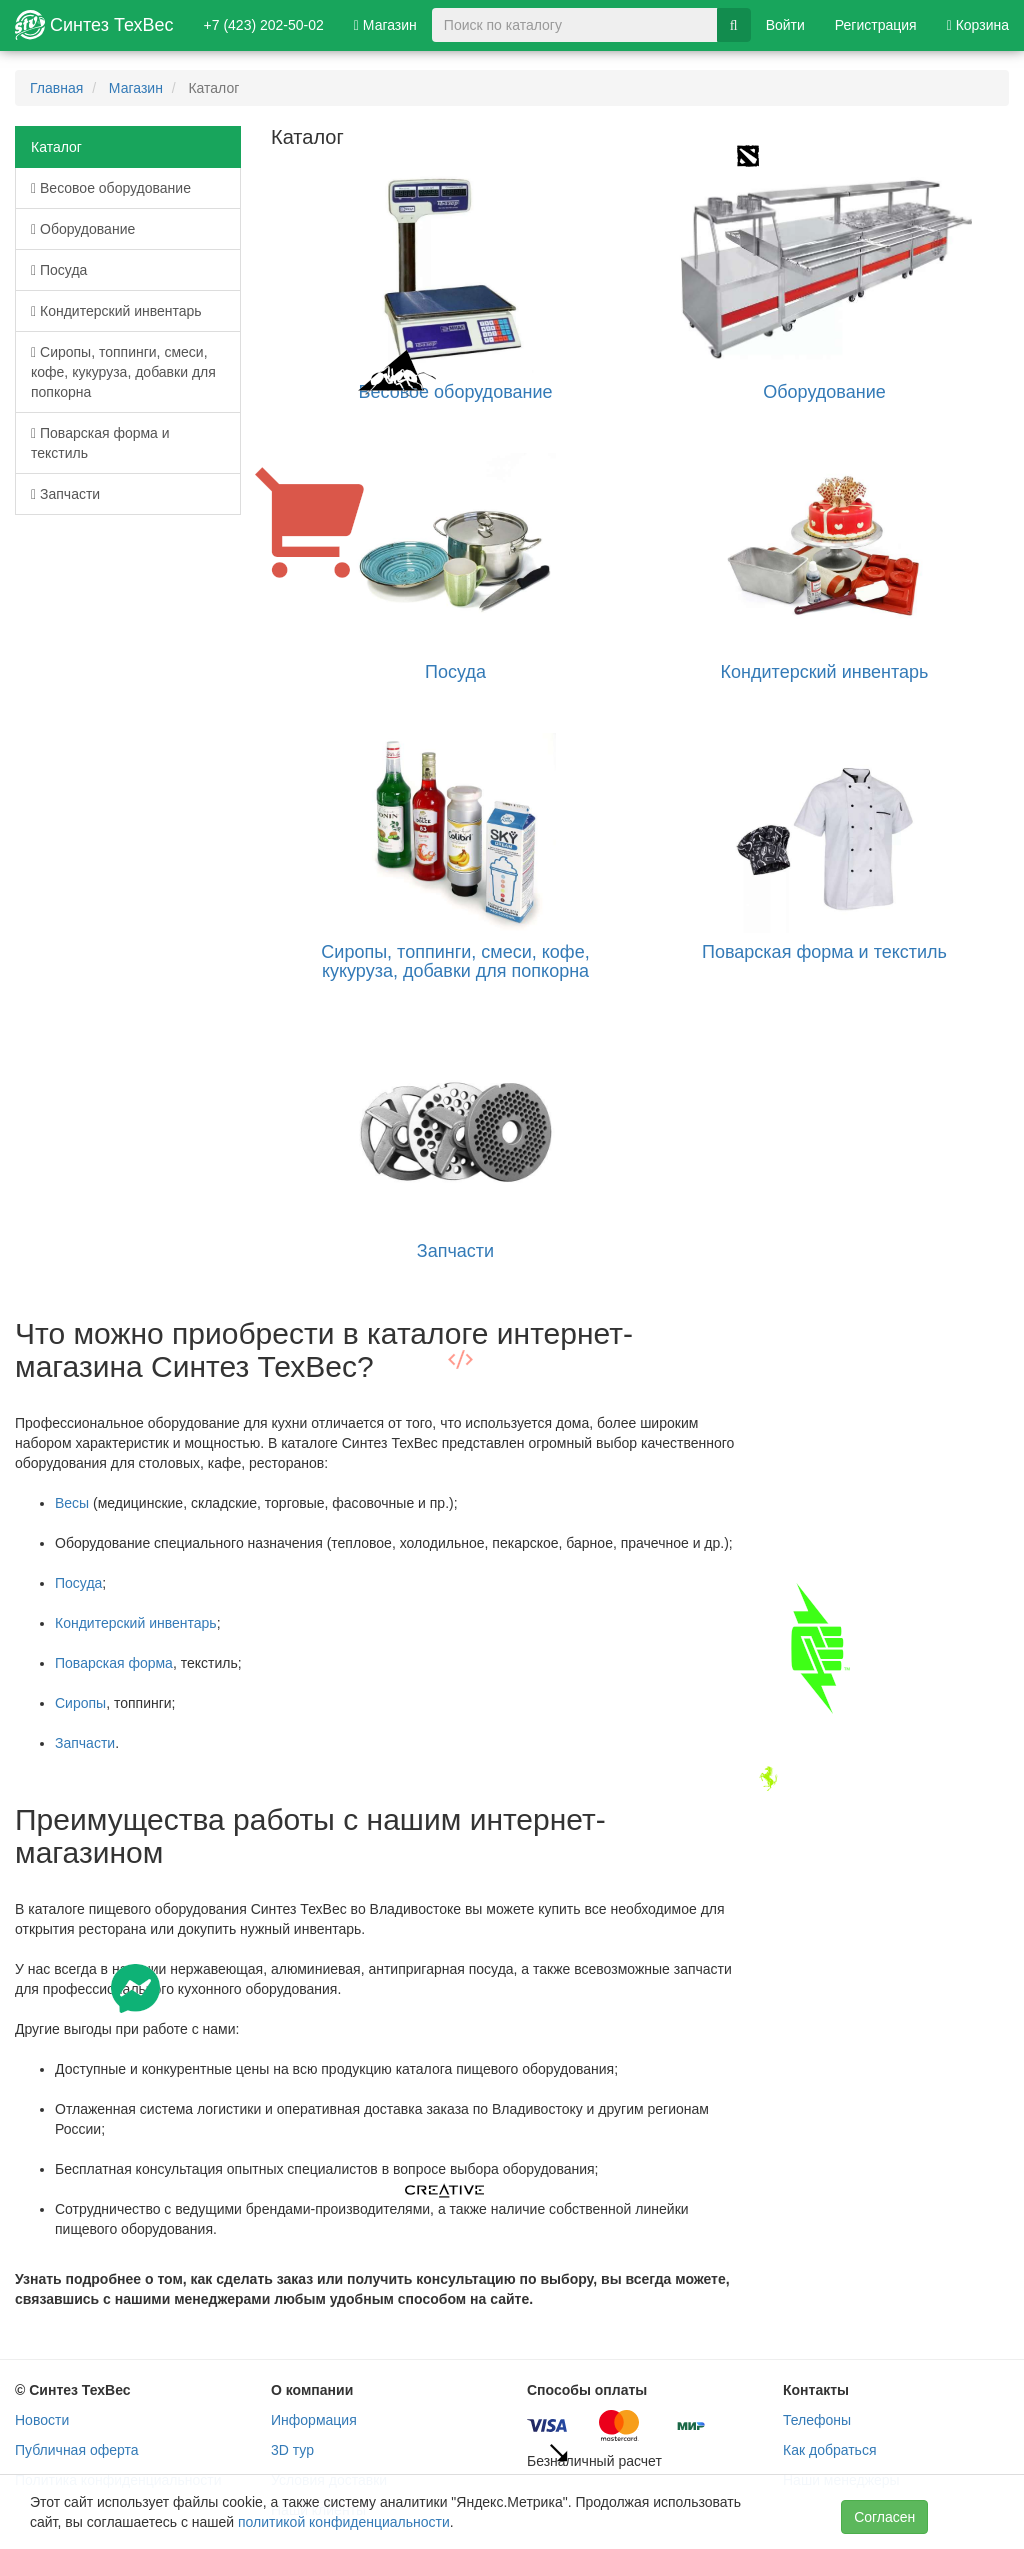 This screenshot has width=1024, height=2549. Describe the element at coordinates (460, 1359) in the screenshot. I see `view or edit source code` at that location.